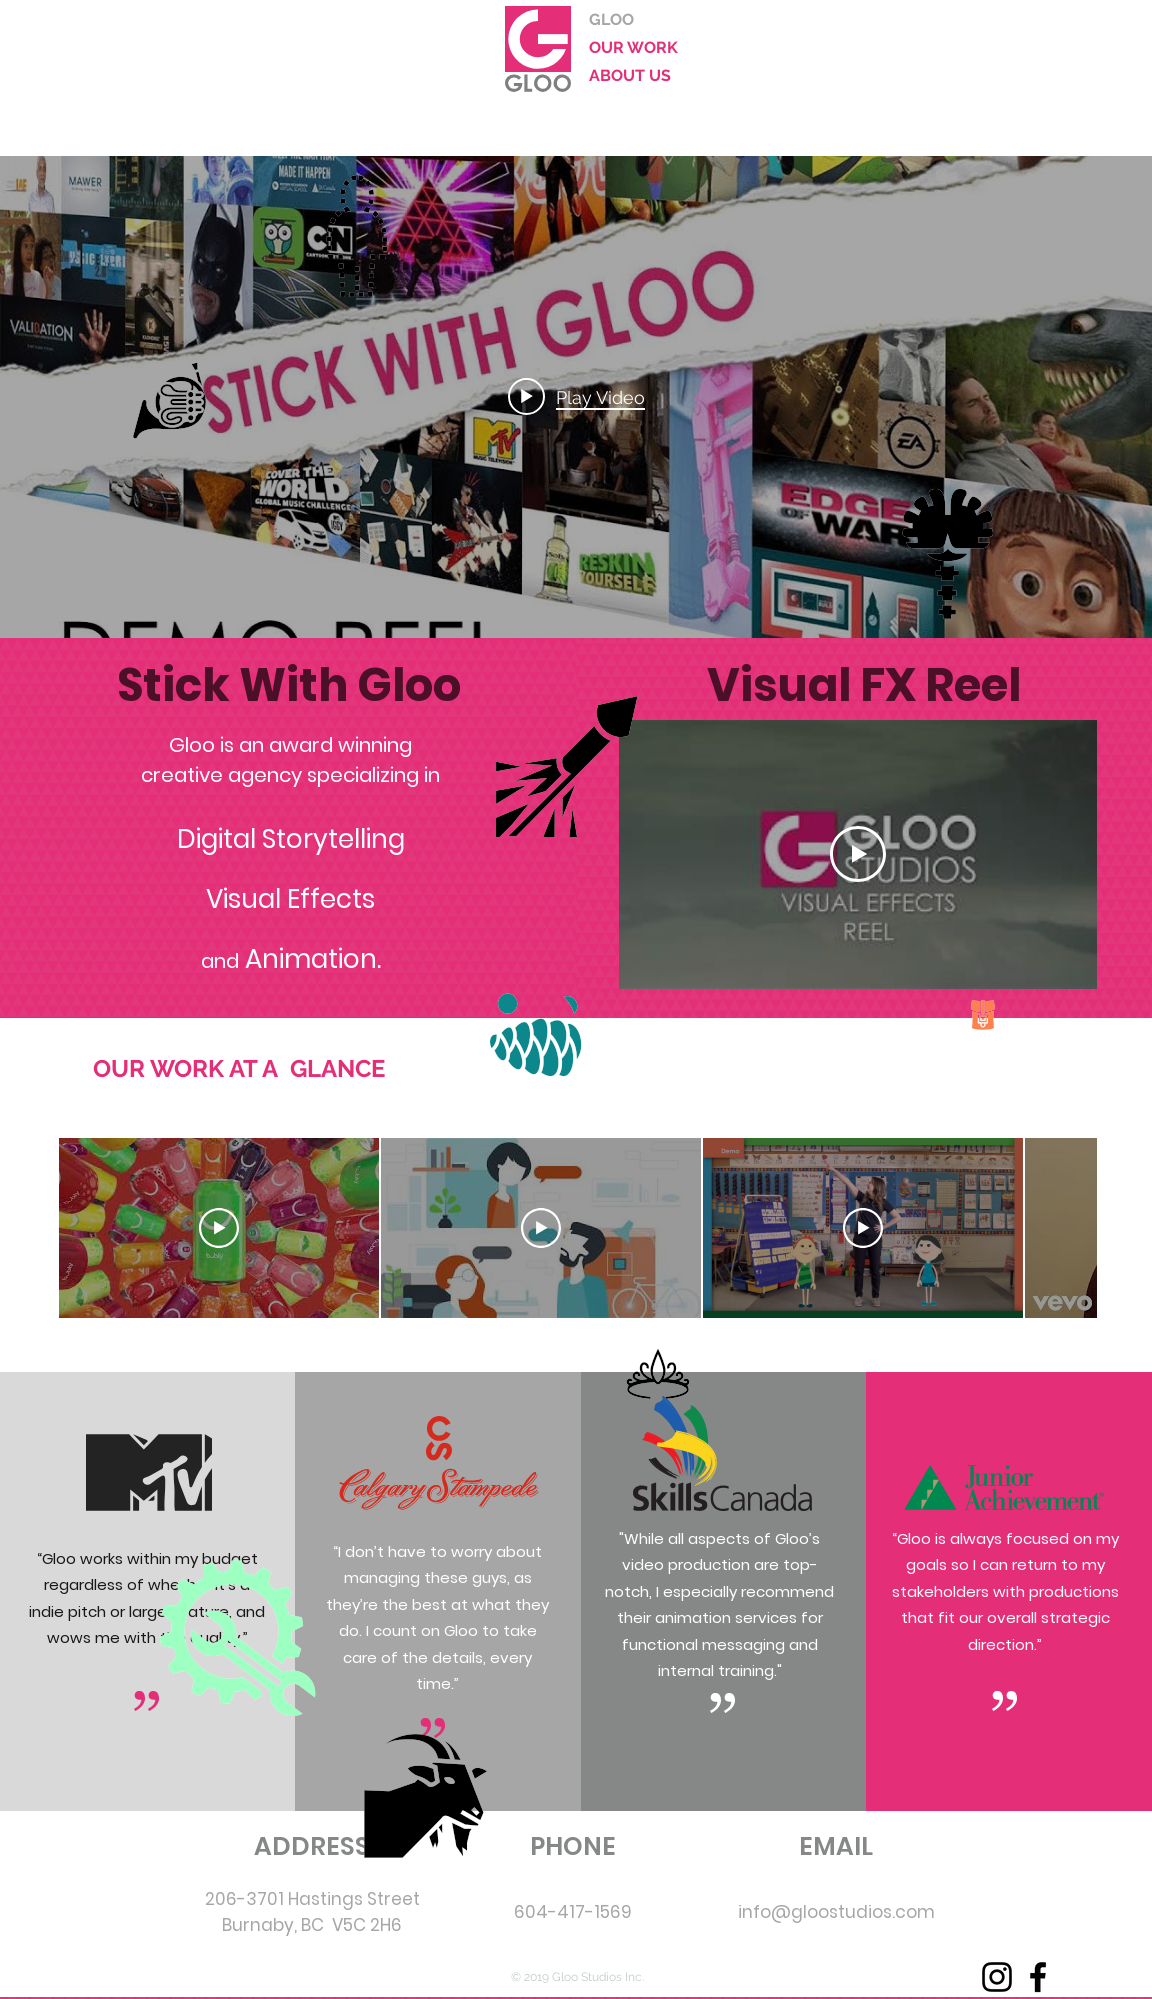 Image resolution: width=1152 pixels, height=1999 pixels. What do you see at coordinates (237, 1637) in the screenshot?
I see `enable automatic repair or maintenance mode` at bounding box center [237, 1637].